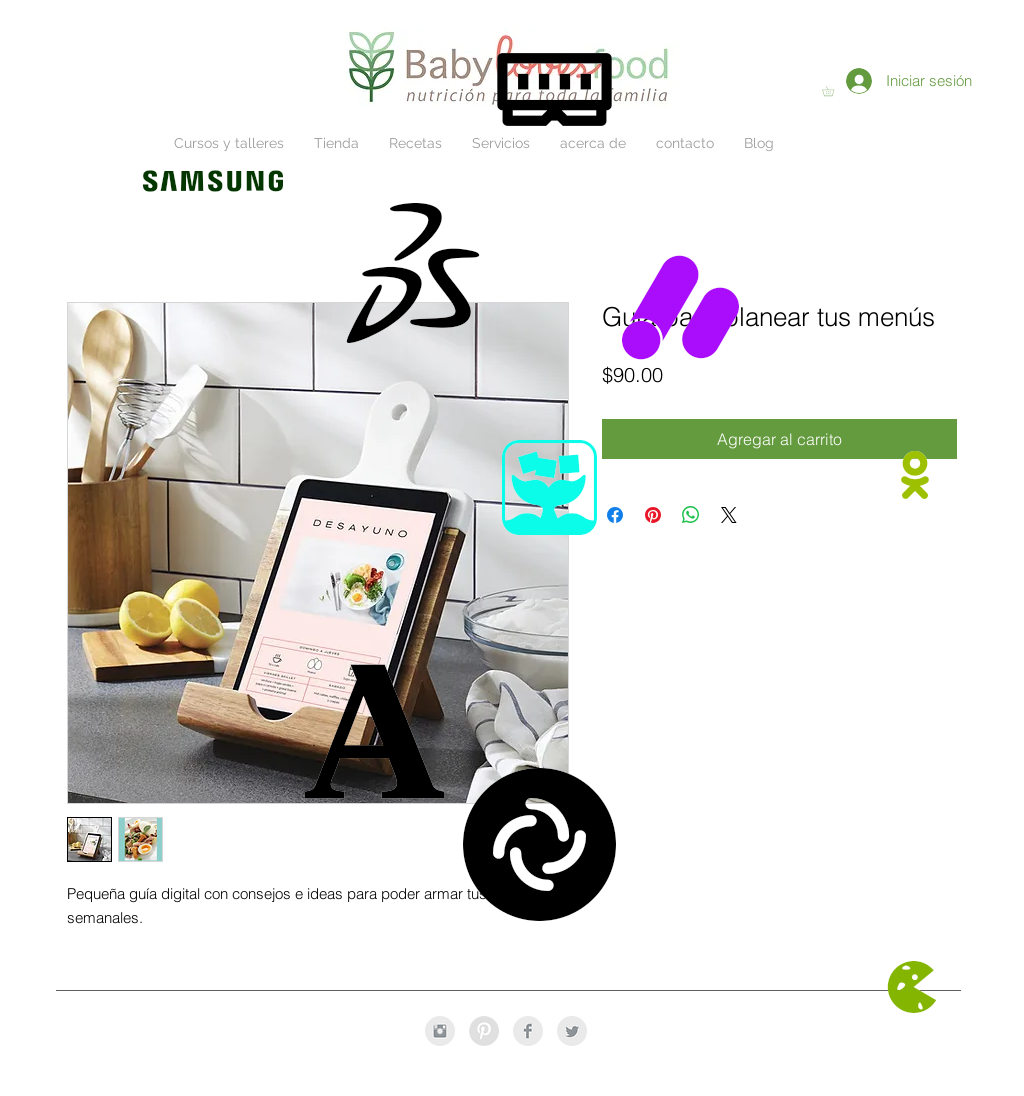 This screenshot has height=1096, width=1024. I want to click on link to academia.edu profile, so click(374, 731).